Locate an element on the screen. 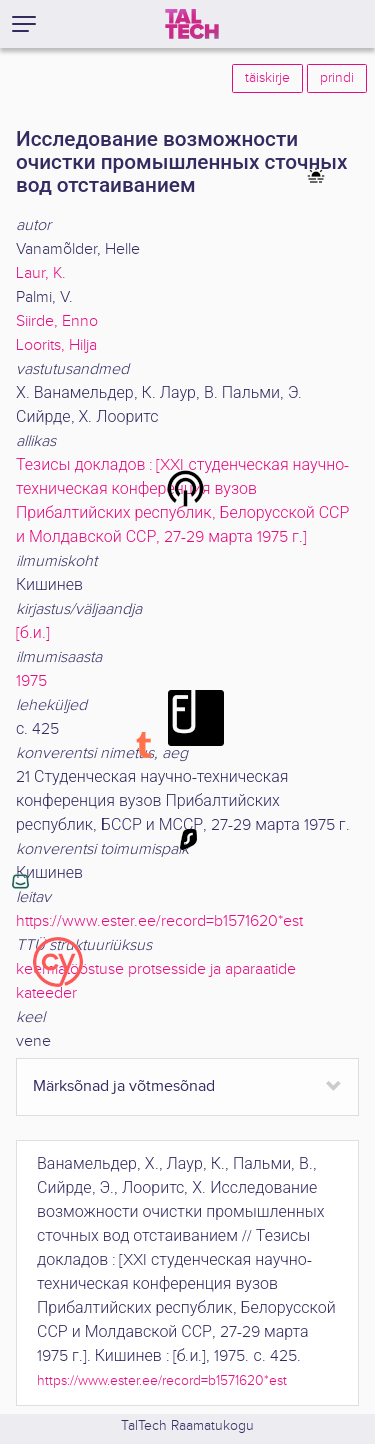 This screenshot has height=1444, width=375. indicates hazy weather conditions is located at coordinates (316, 176).